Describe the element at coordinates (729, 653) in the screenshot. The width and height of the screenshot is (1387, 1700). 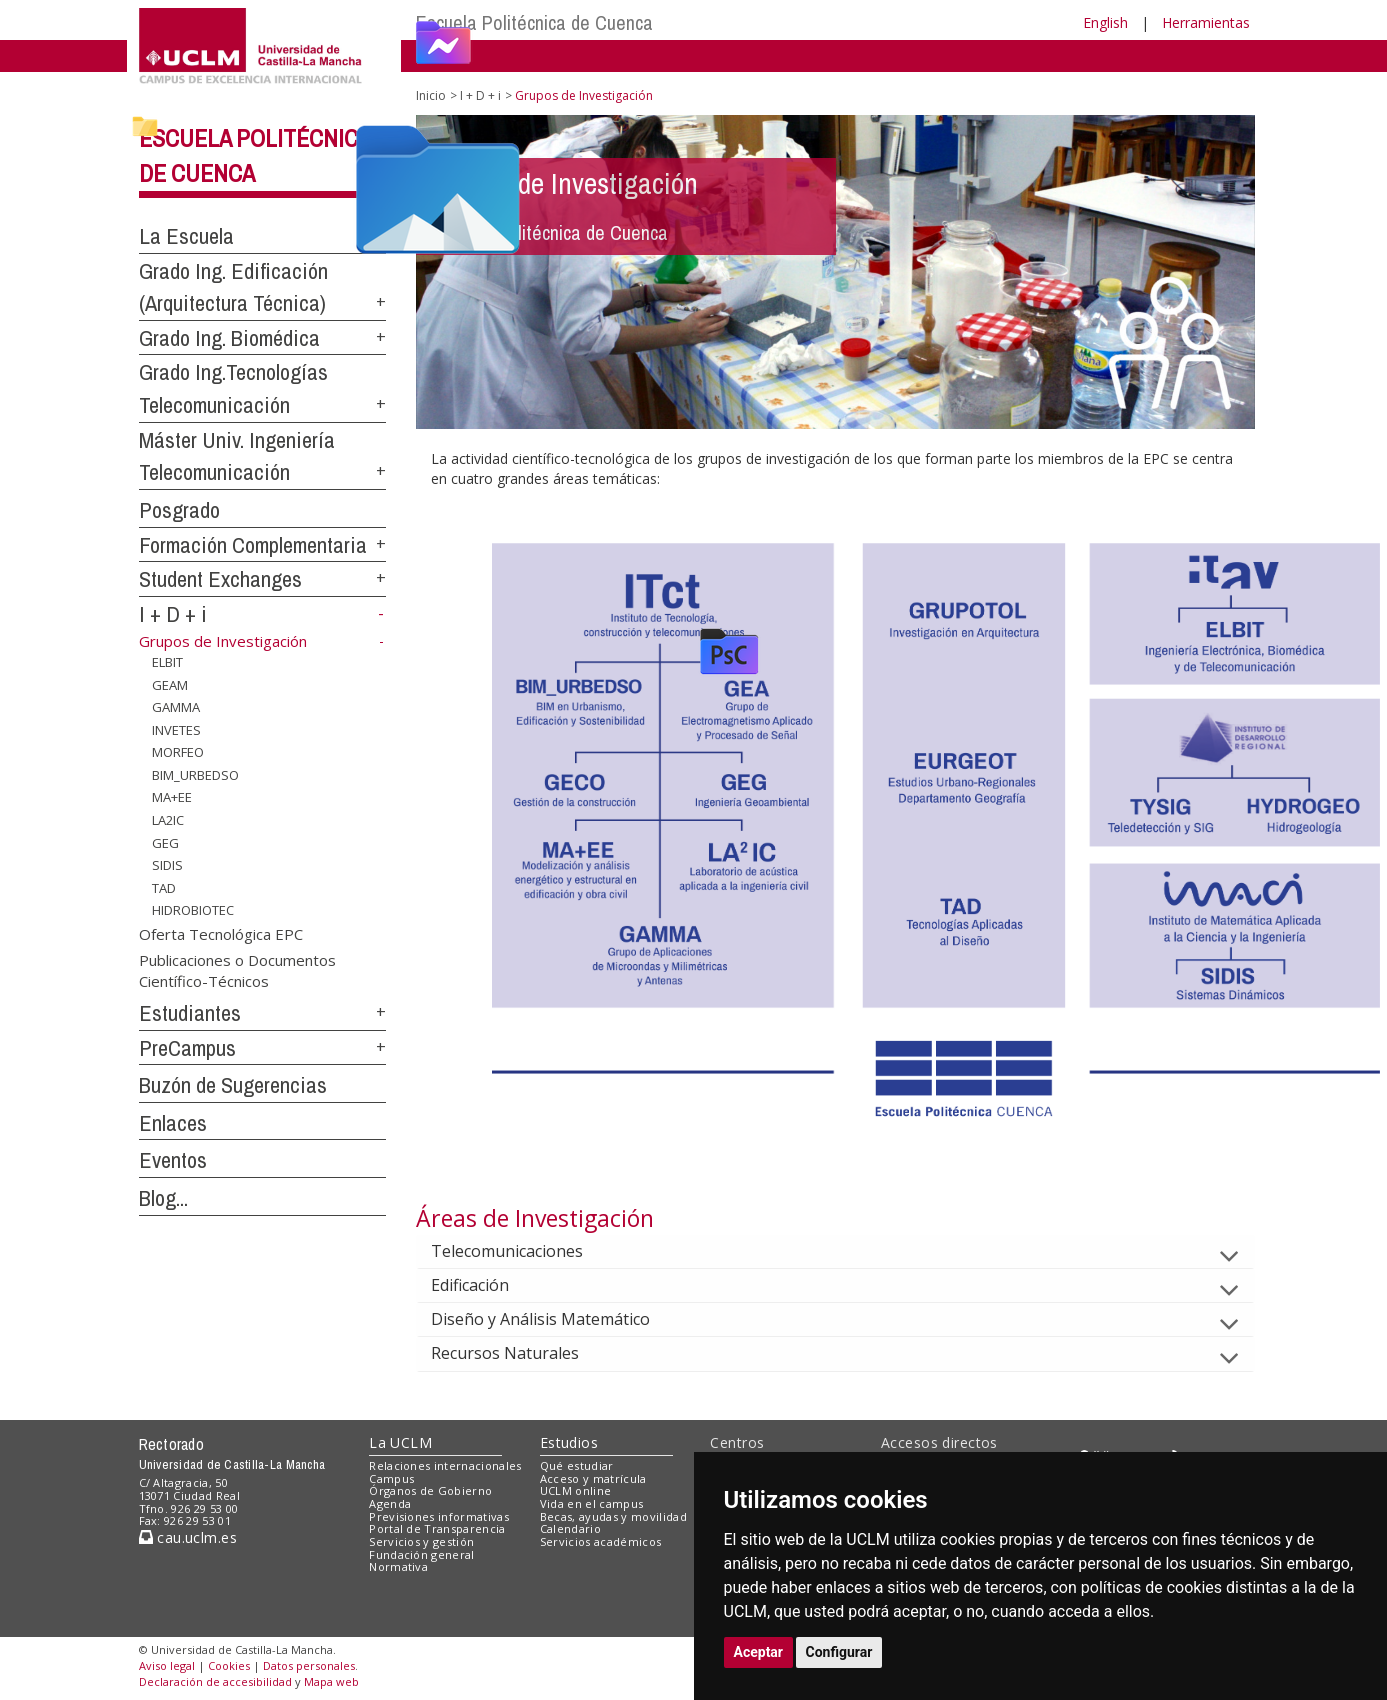
I see `open folder containing adobe photoshop classic files` at that location.